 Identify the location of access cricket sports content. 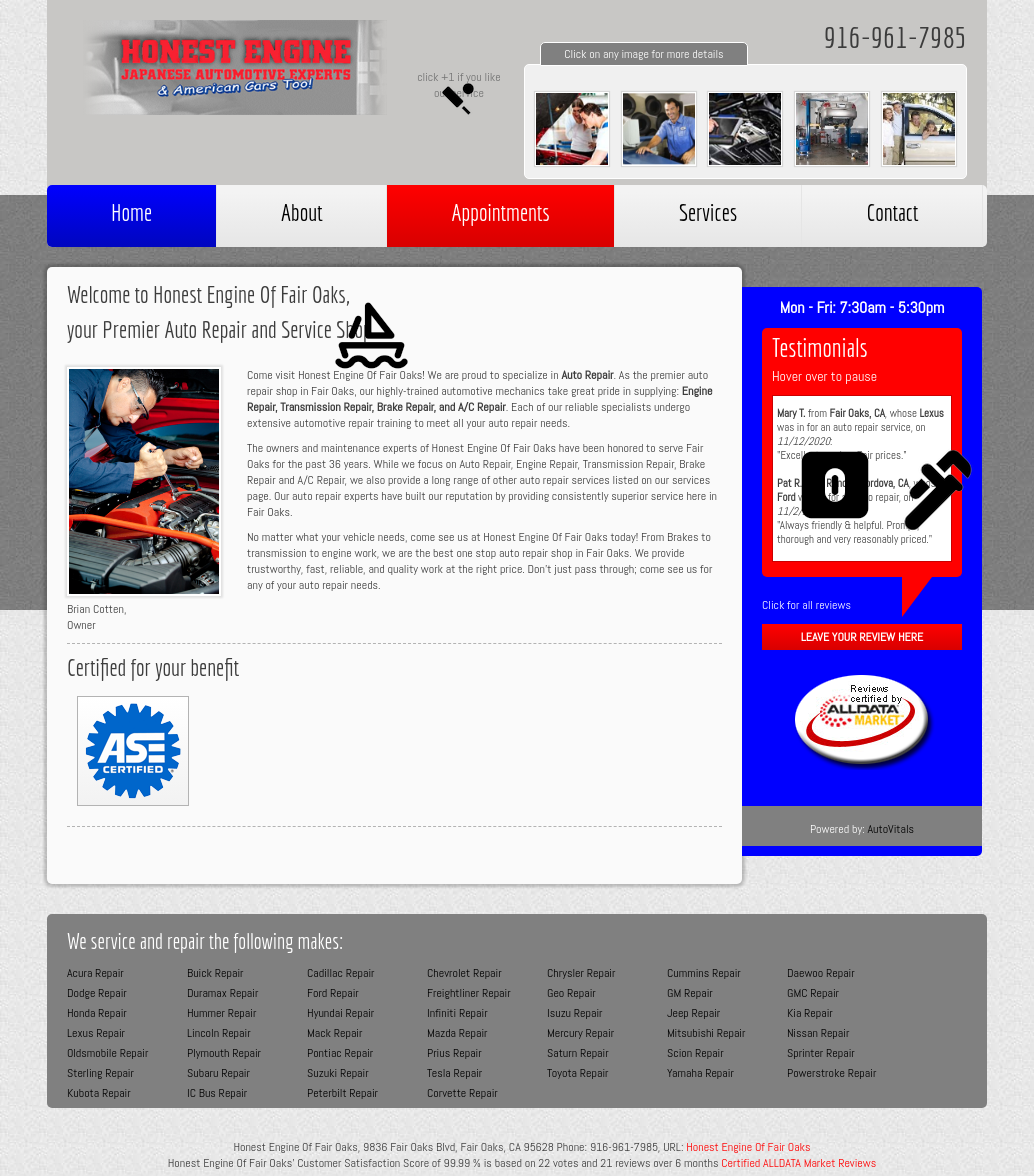
(458, 99).